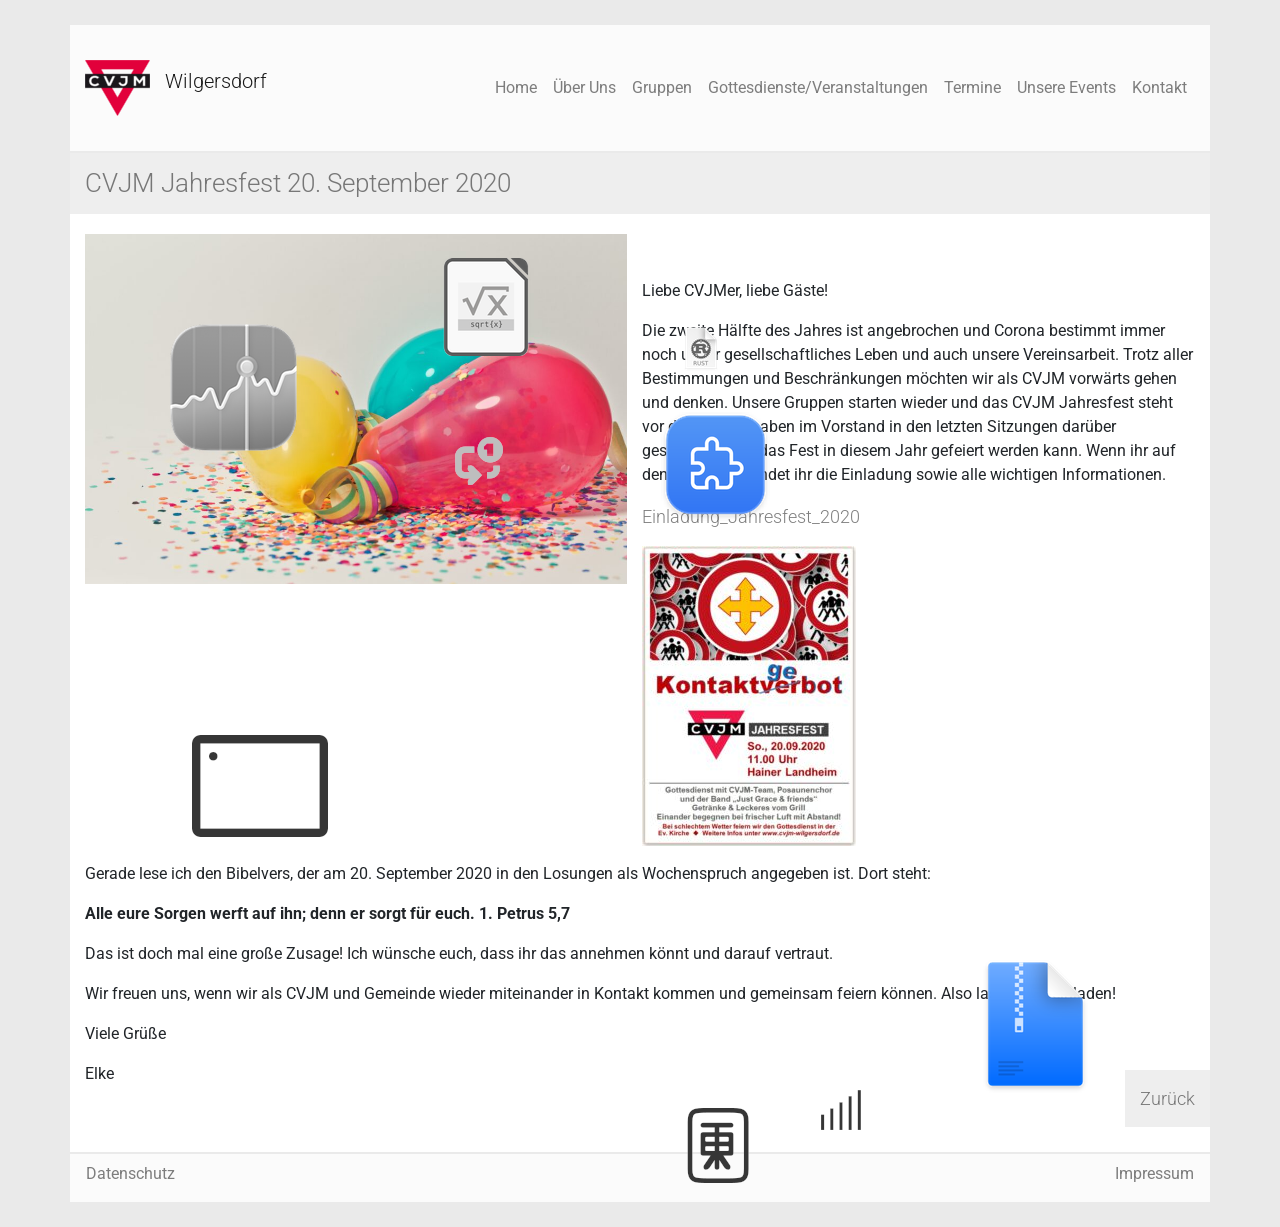 The image size is (1280, 1227). What do you see at coordinates (1035, 1026) in the screenshot?
I see `a compressed or archived software file` at bounding box center [1035, 1026].